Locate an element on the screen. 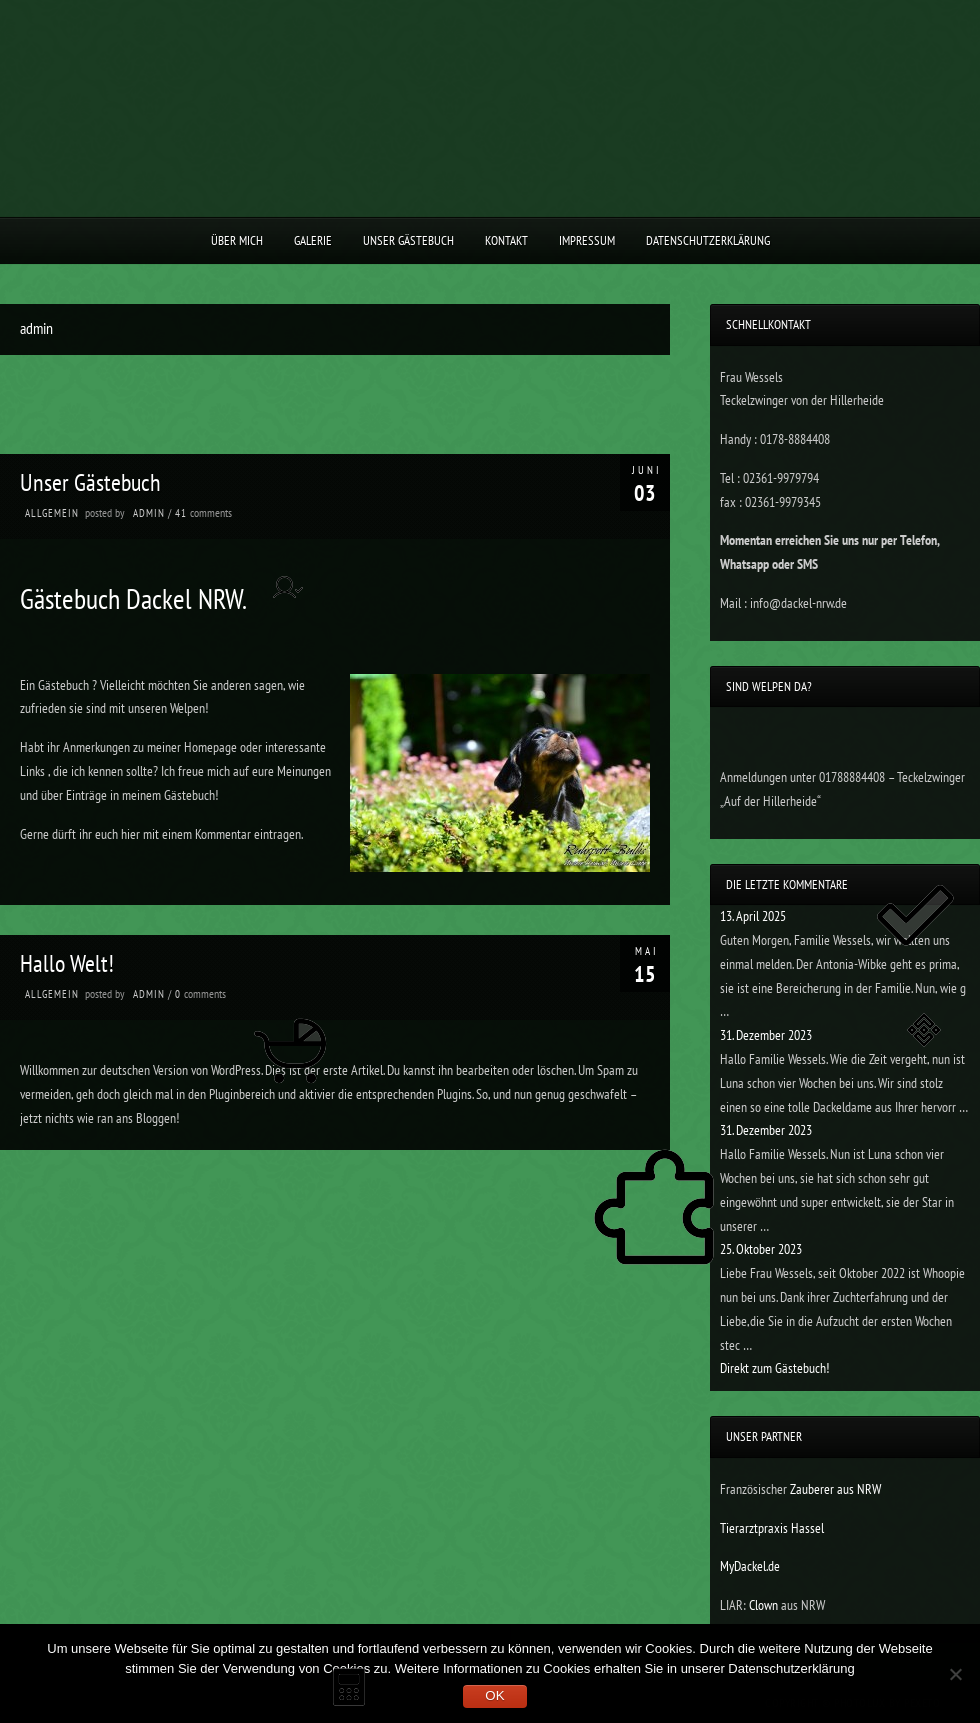  verify or approve a user account is located at coordinates (287, 588).